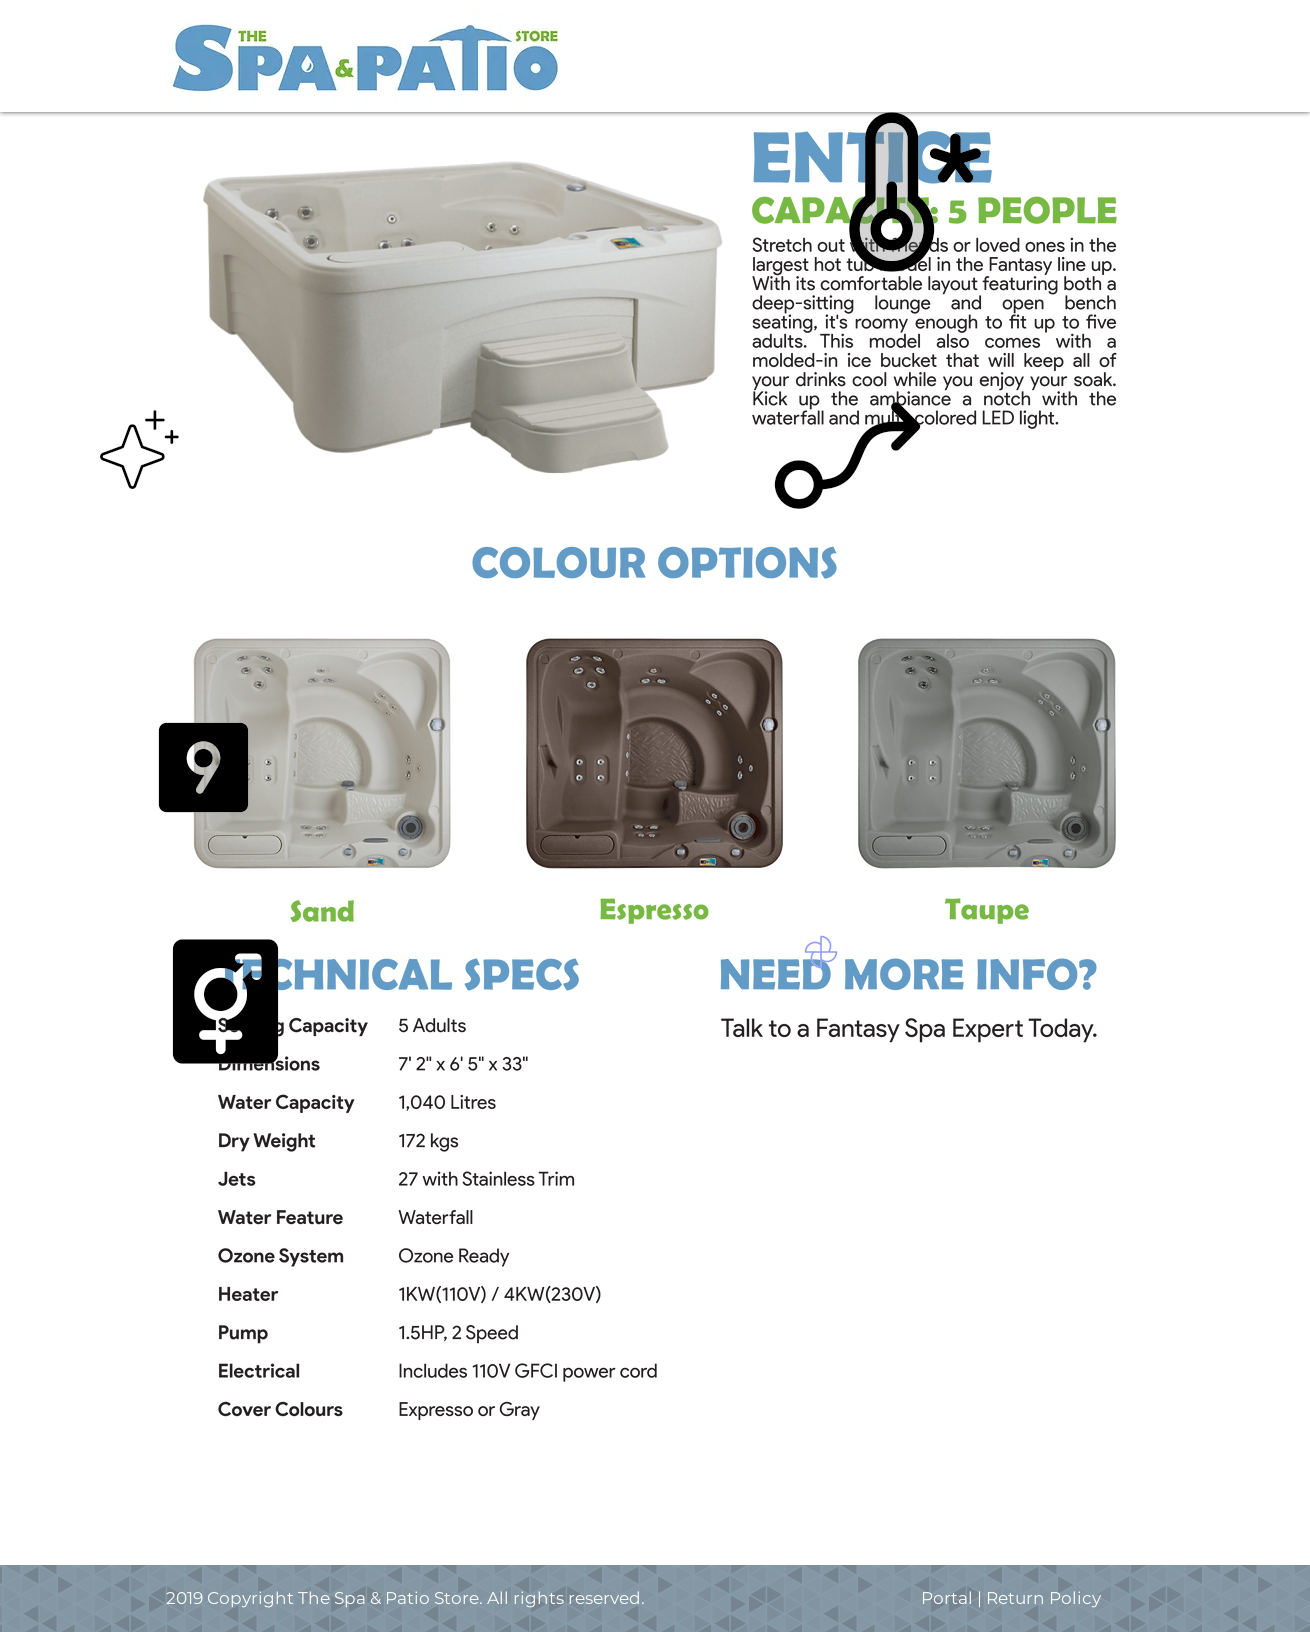 The image size is (1310, 1632). I want to click on select the number nine, so click(203, 767).